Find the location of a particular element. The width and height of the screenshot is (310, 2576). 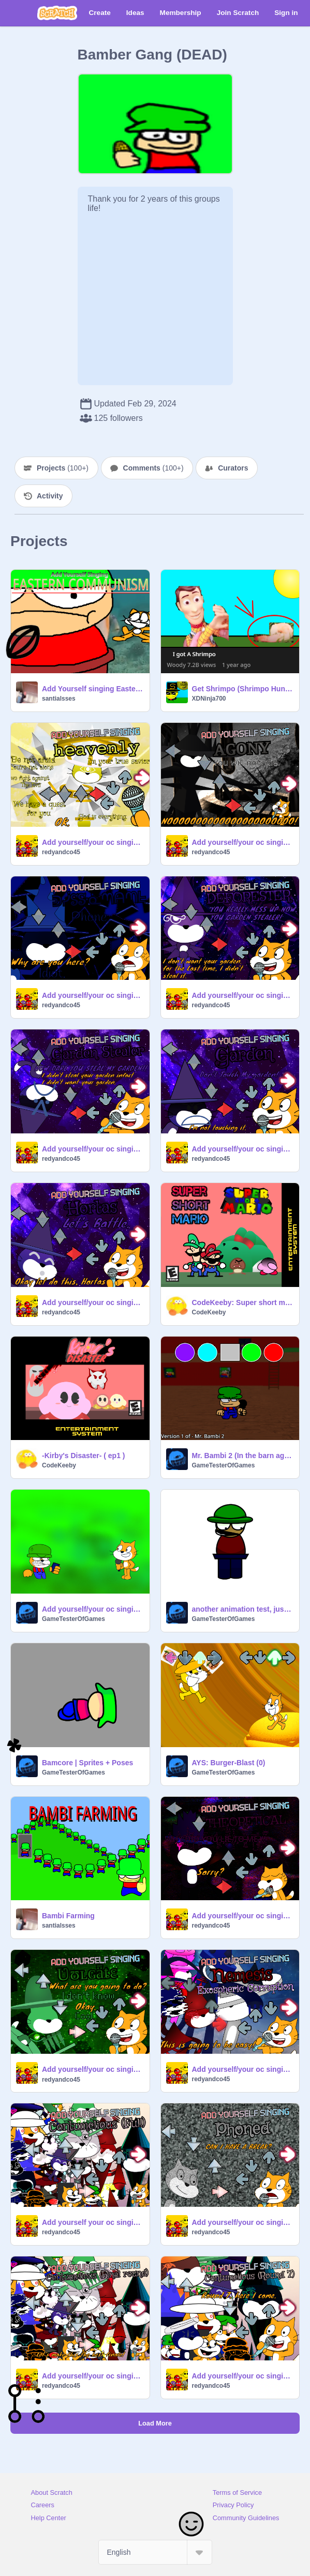

draft pull request awaiting review is located at coordinates (26, 2402).